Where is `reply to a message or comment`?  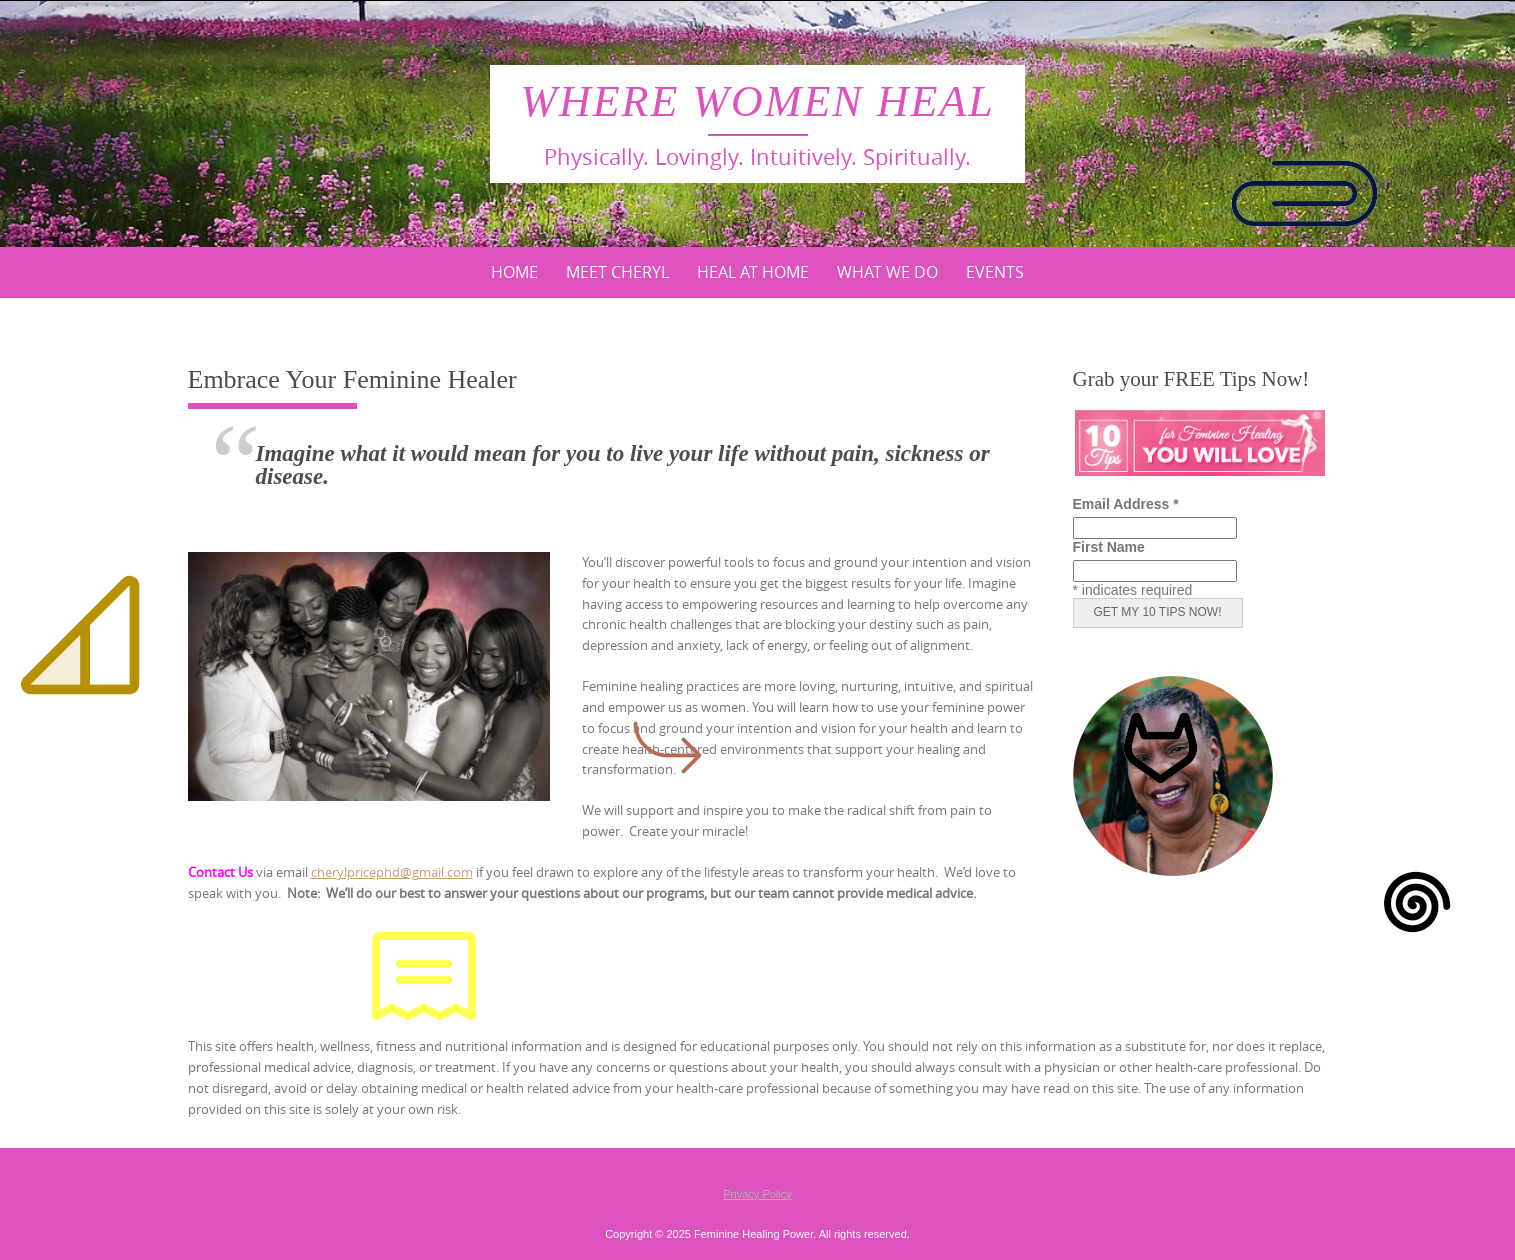 reply to a message or comment is located at coordinates (667, 747).